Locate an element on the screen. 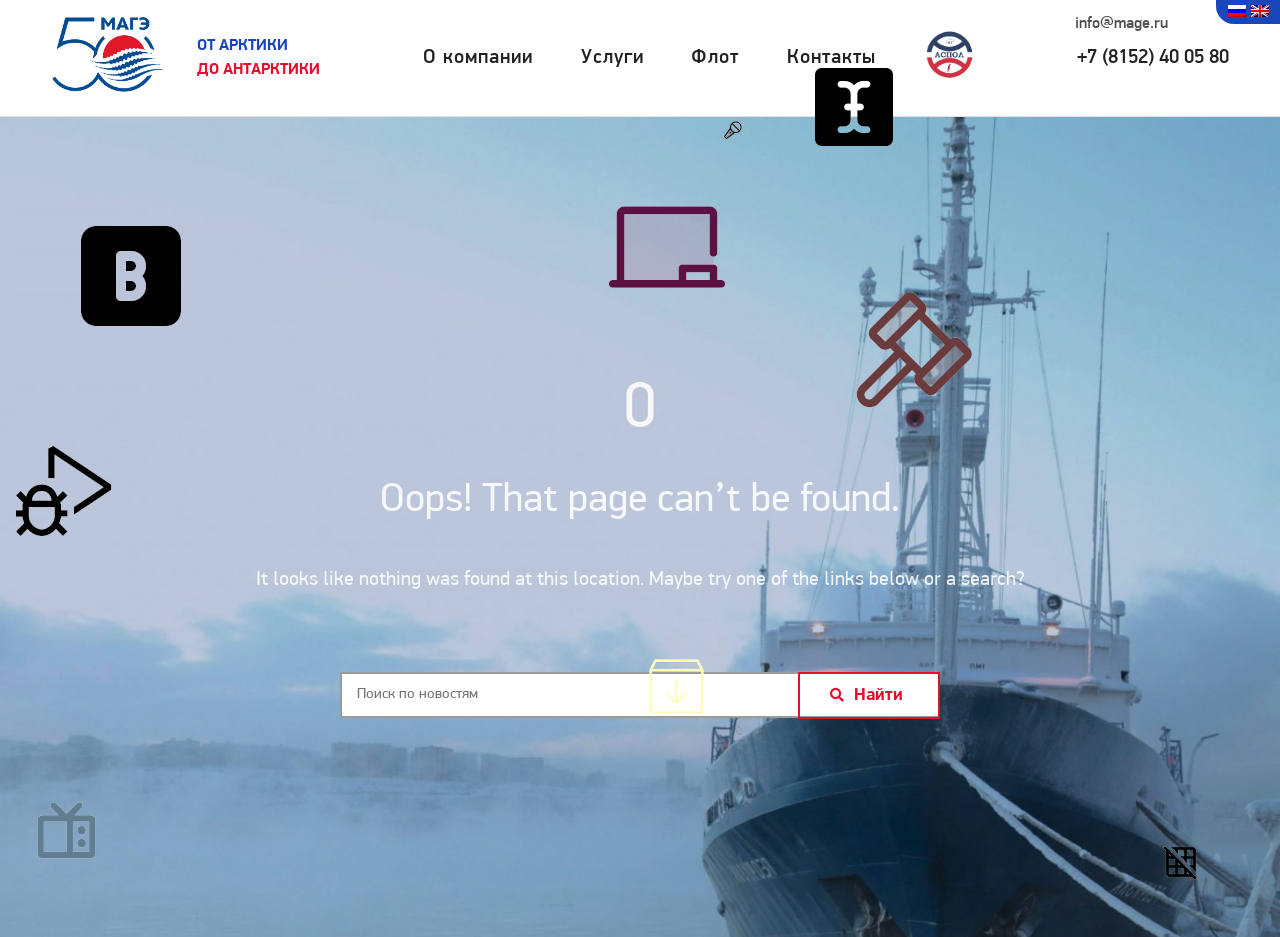 The width and height of the screenshot is (1280, 937). text input field cursor indicator is located at coordinates (854, 107).